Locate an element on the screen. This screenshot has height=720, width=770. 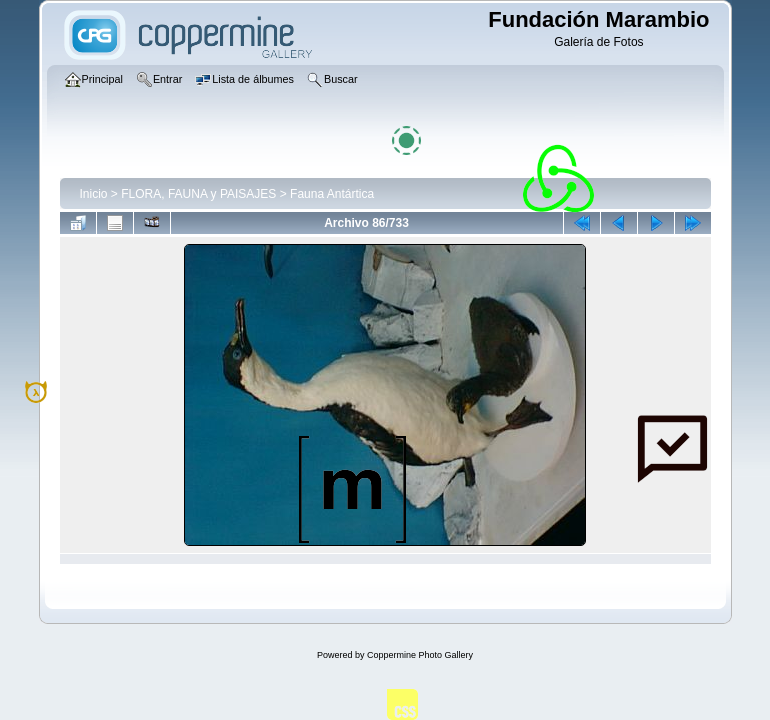
open localsend app for local file sharing is located at coordinates (406, 140).